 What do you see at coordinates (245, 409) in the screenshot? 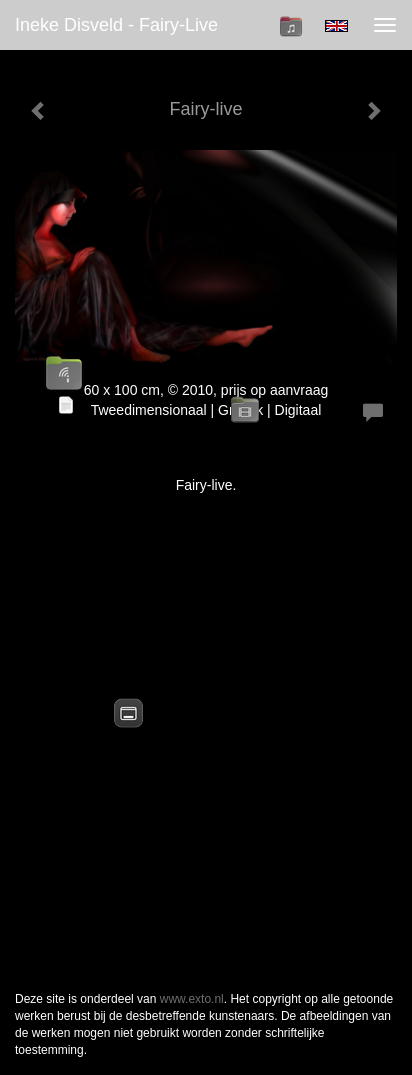
I see `open videos folder` at bounding box center [245, 409].